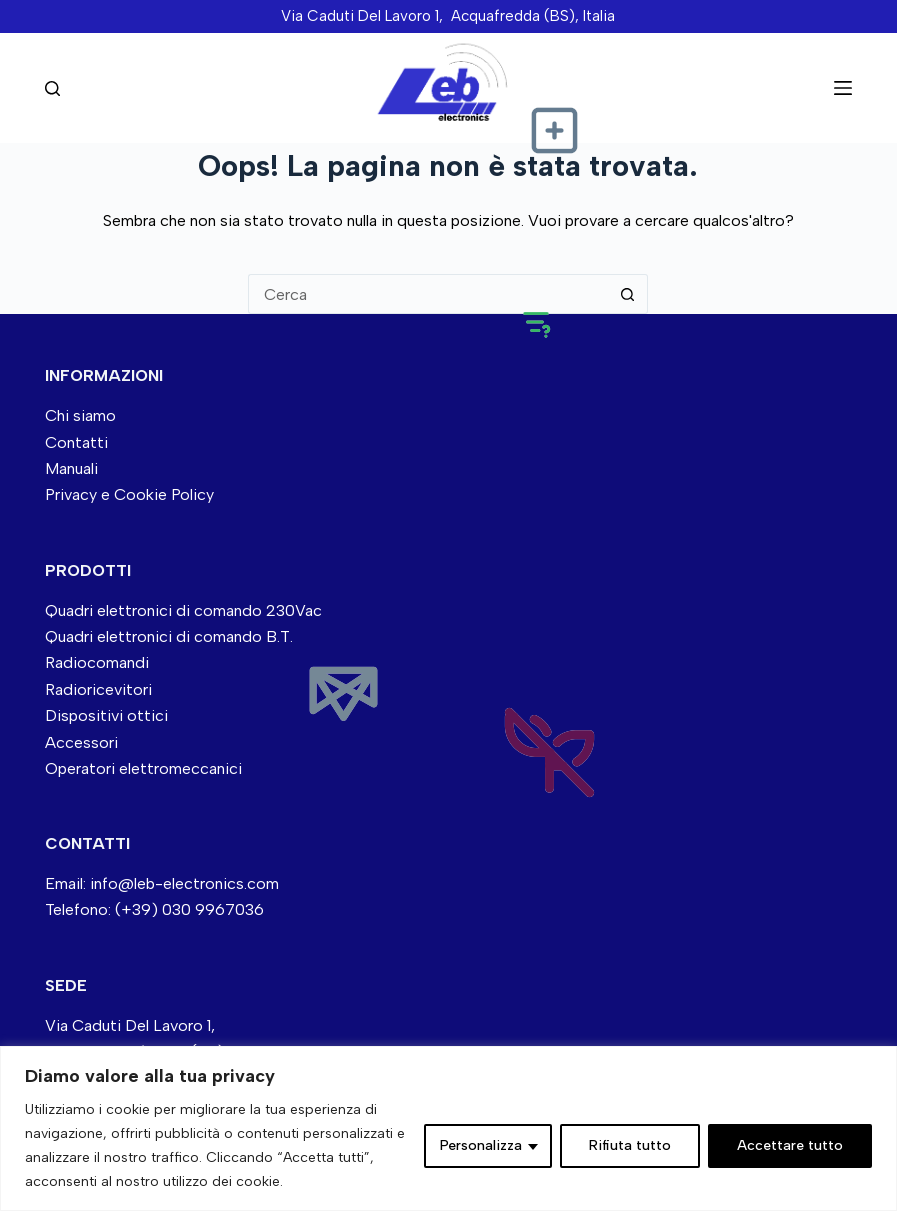  I want to click on disable plant or garden tracking, so click(549, 752).